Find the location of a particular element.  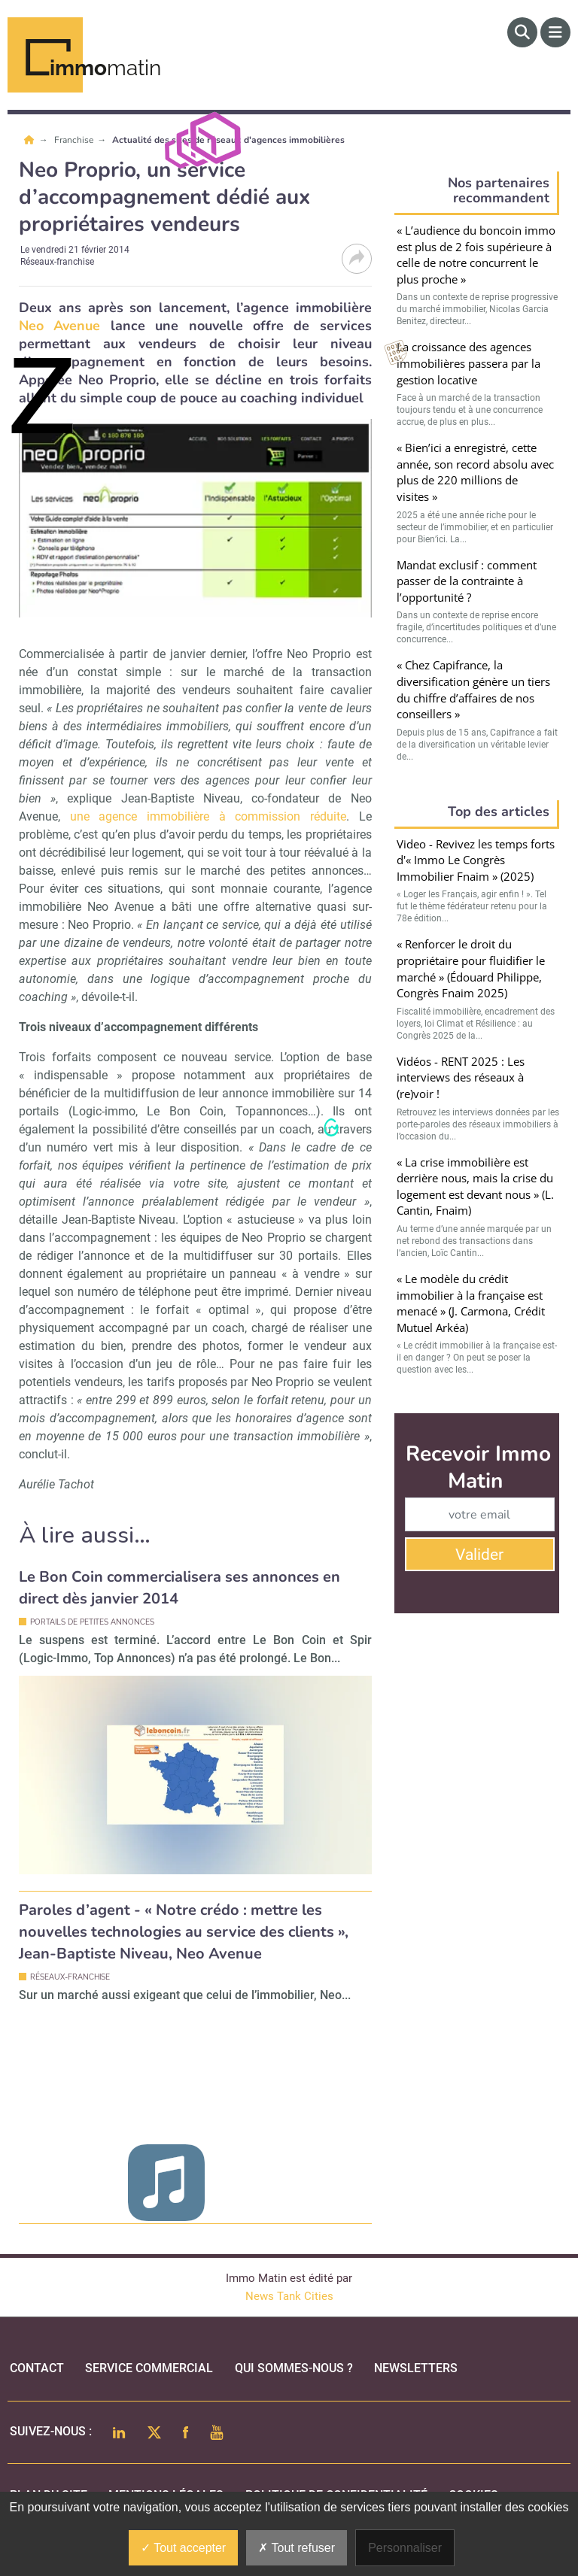

open pastebin website or app is located at coordinates (395, 352).